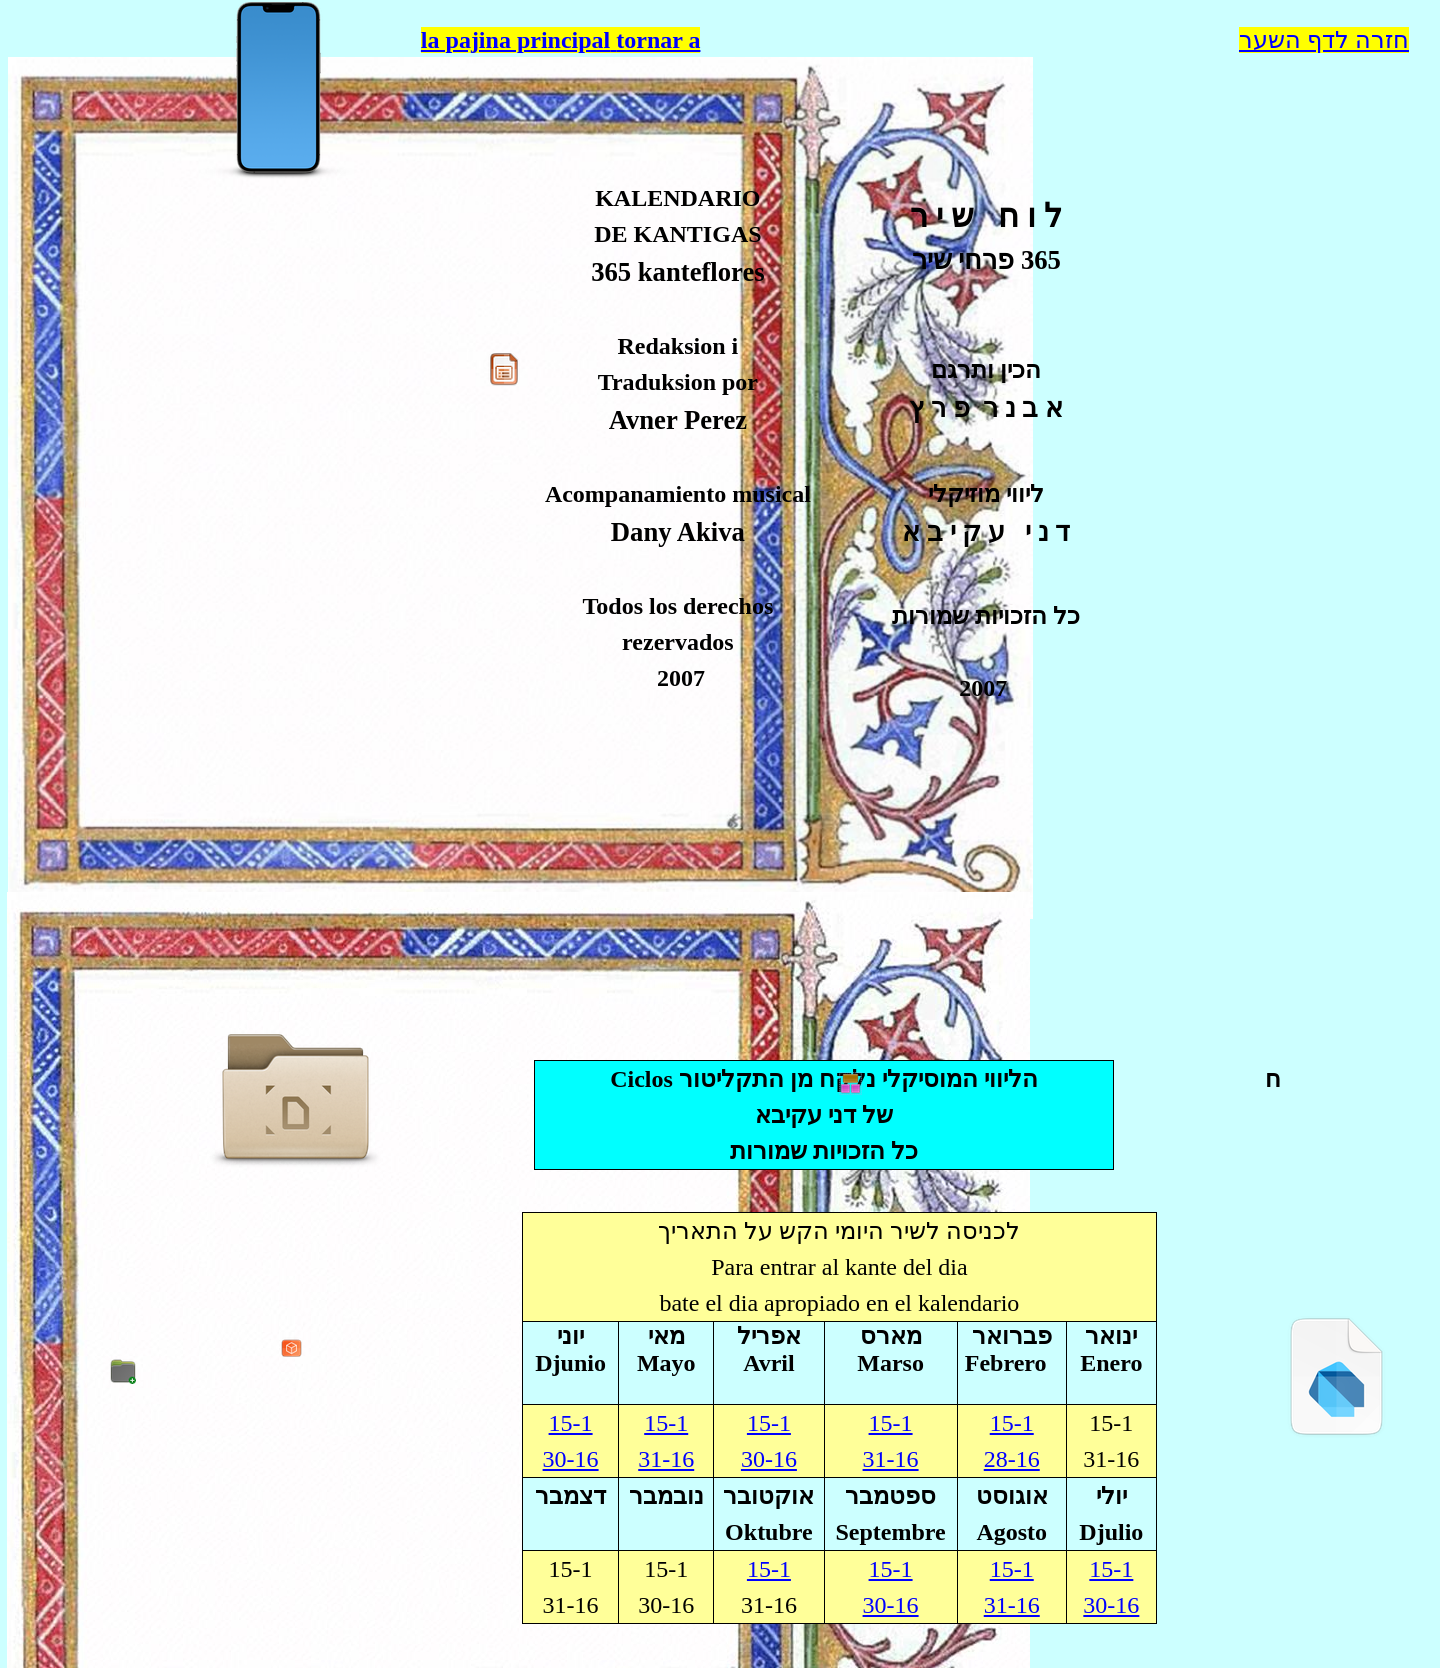 This screenshot has height=1668, width=1440. Describe the element at coordinates (291, 1347) in the screenshot. I see `open a 3D model file` at that location.